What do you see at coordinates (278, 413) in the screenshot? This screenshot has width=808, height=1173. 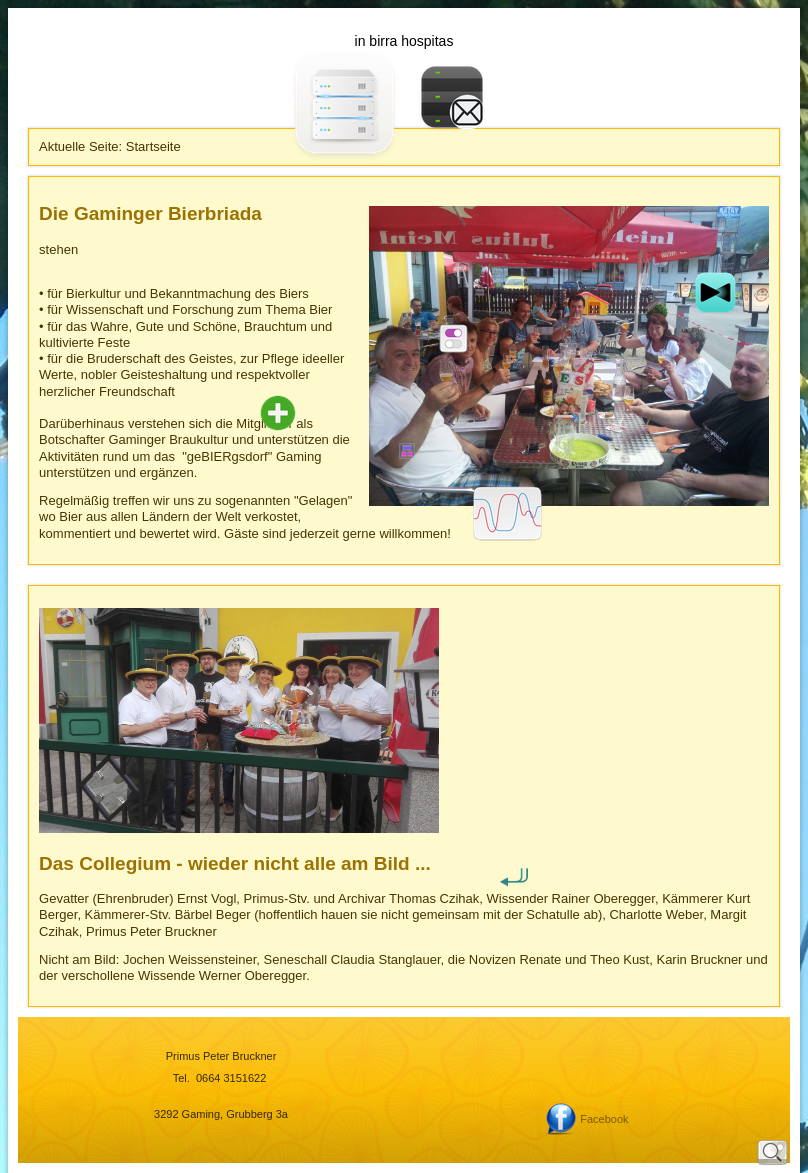 I see `add a new item to the list` at bounding box center [278, 413].